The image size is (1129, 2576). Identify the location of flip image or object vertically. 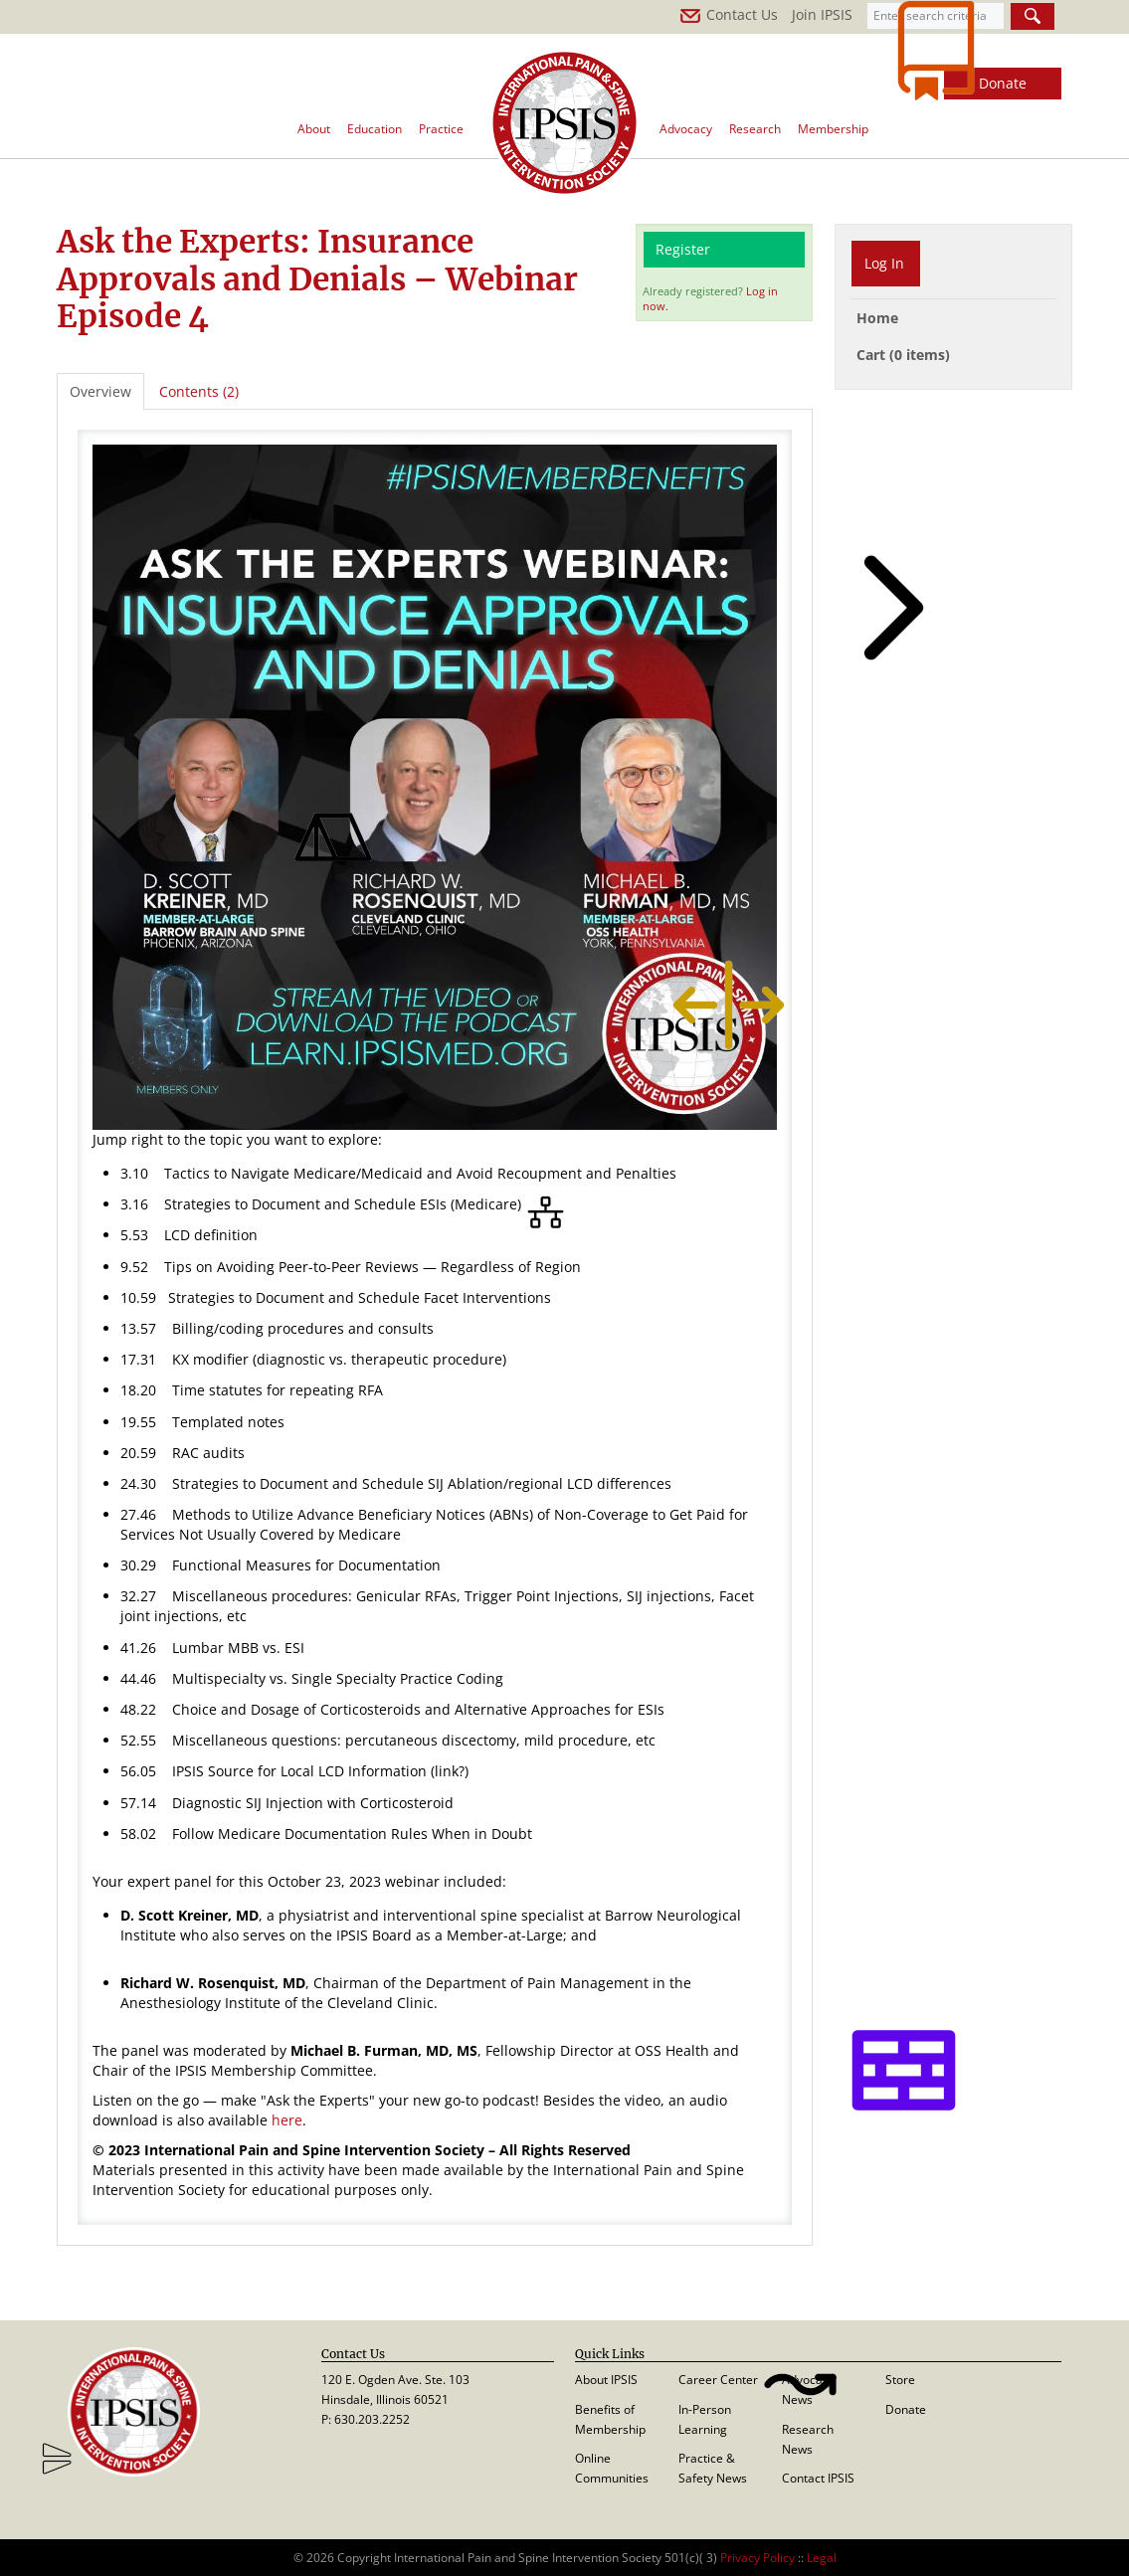
(56, 2459).